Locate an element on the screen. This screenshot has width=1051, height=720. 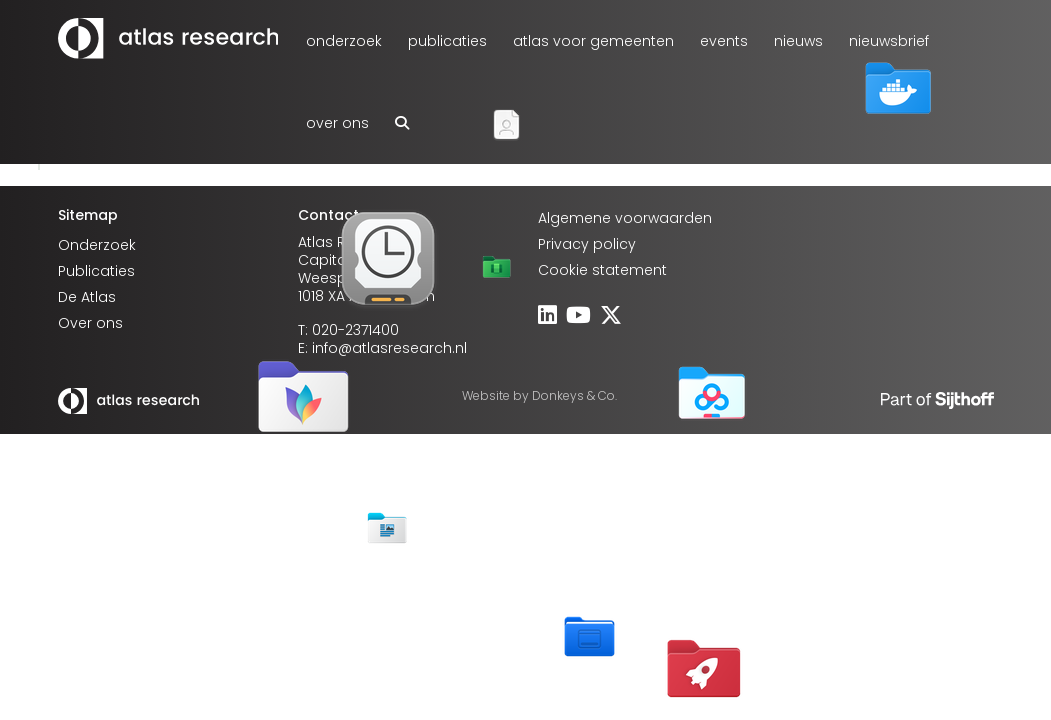
credits or attribution file is located at coordinates (506, 124).